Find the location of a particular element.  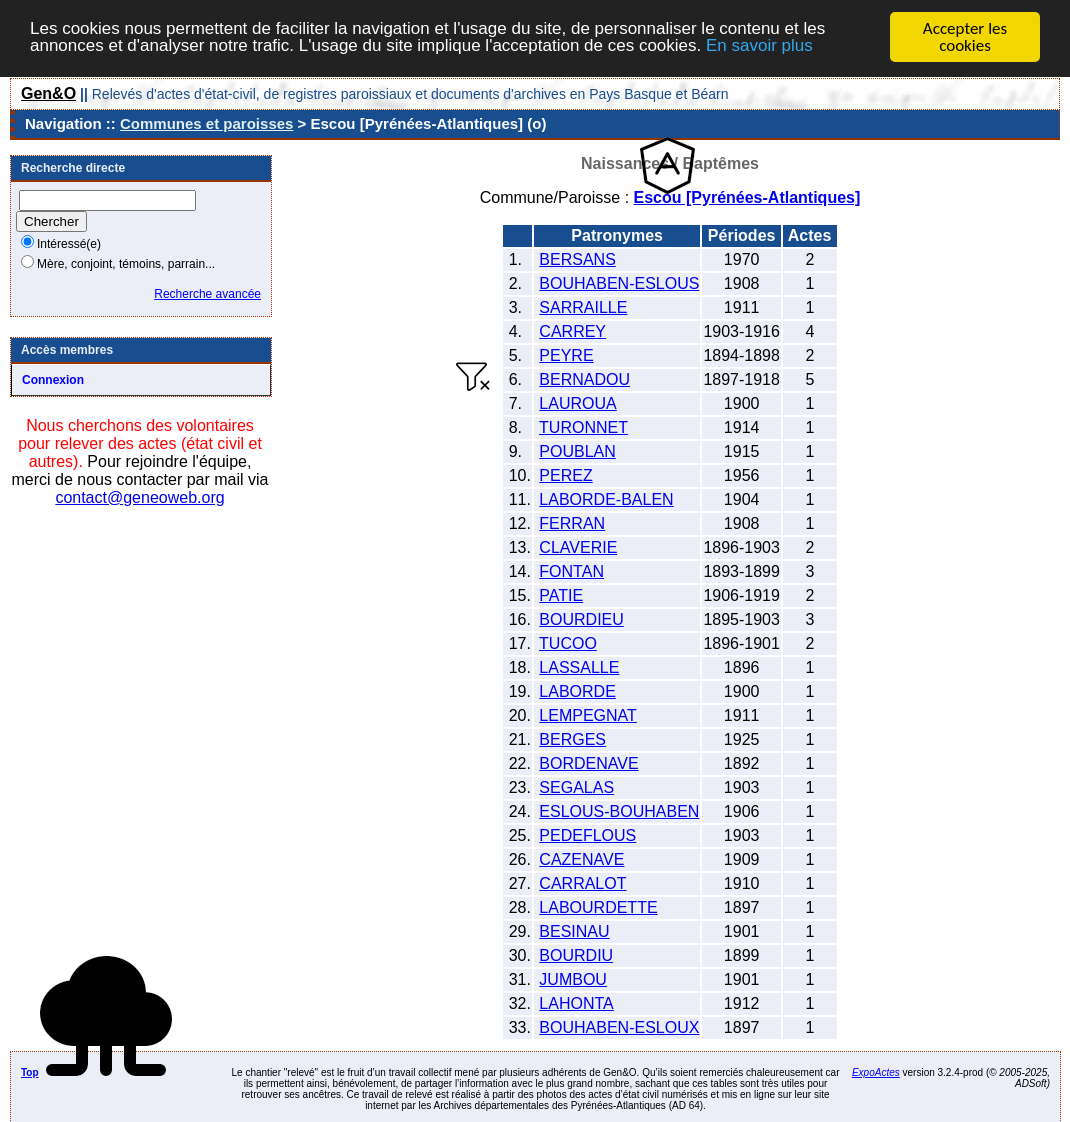

clear all active filters is located at coordinates (471, 375).